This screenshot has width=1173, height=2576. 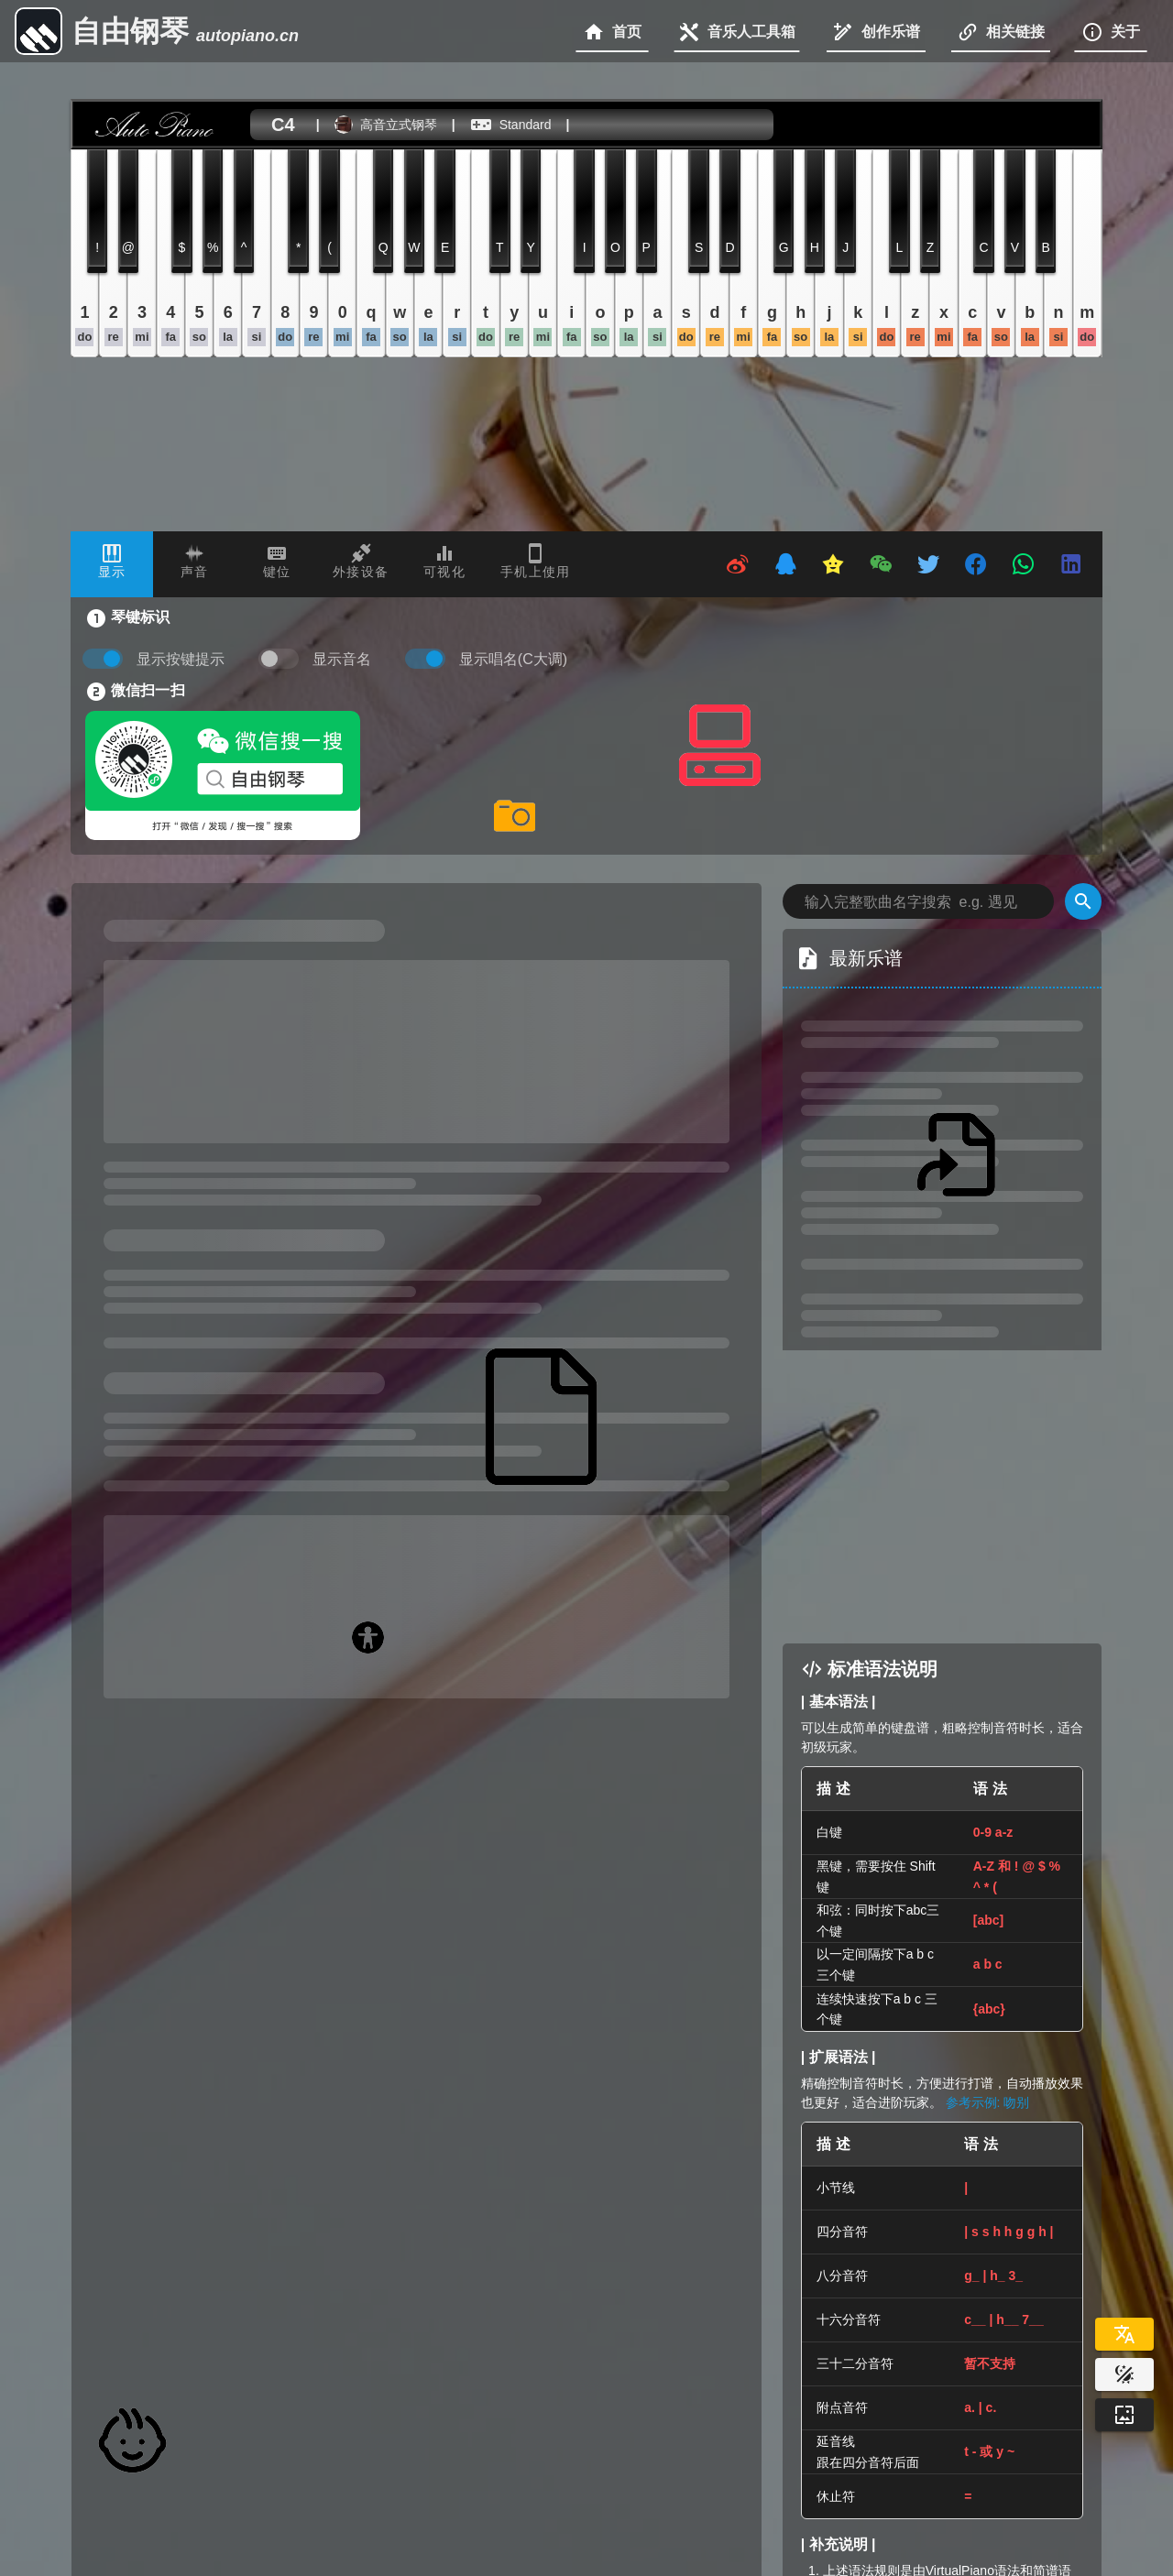 What do you see at coordinates (719, 745) in the screenshot?
I see `launch a github codespace` at bounding box center [719, 745].